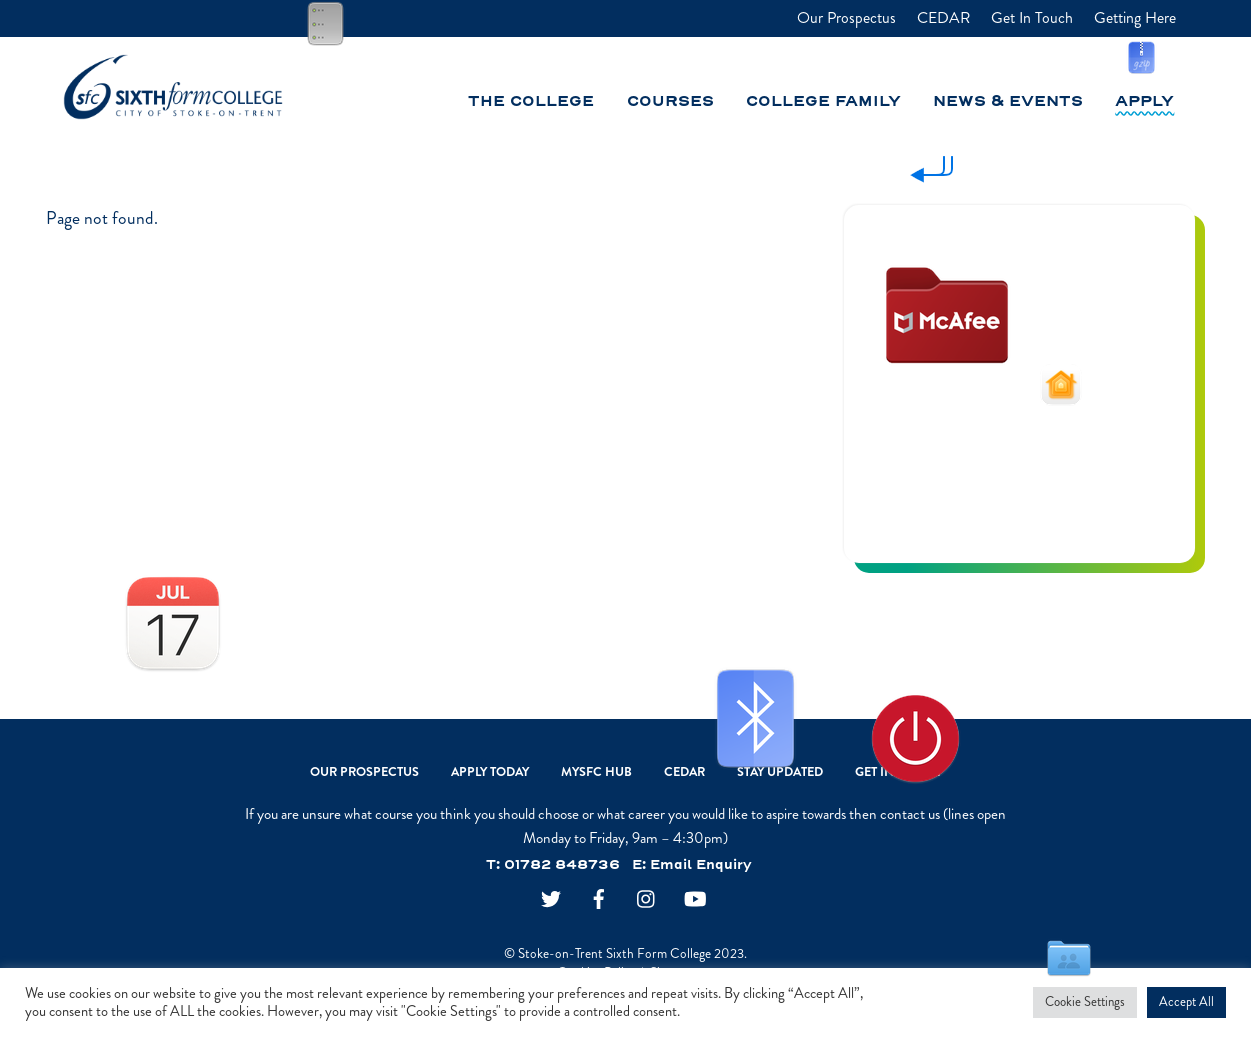 The width and height of the screenshot is (1251, 1037). Describe the element at coordinates (1141, 57) in the screenshot. I see `a gzip compressed archive file` at that location.